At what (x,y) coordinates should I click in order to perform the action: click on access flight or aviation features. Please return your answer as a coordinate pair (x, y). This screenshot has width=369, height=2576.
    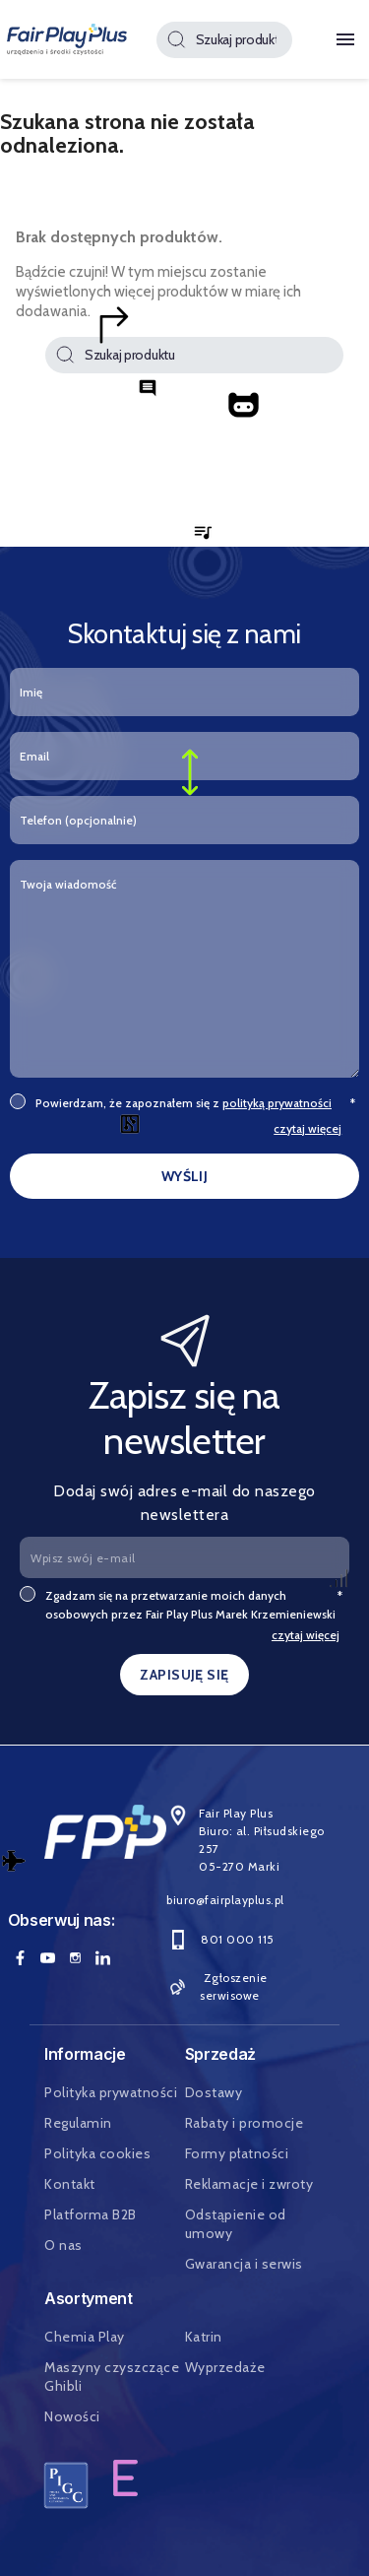
    Looking at the image, I should click on (14, 1861).